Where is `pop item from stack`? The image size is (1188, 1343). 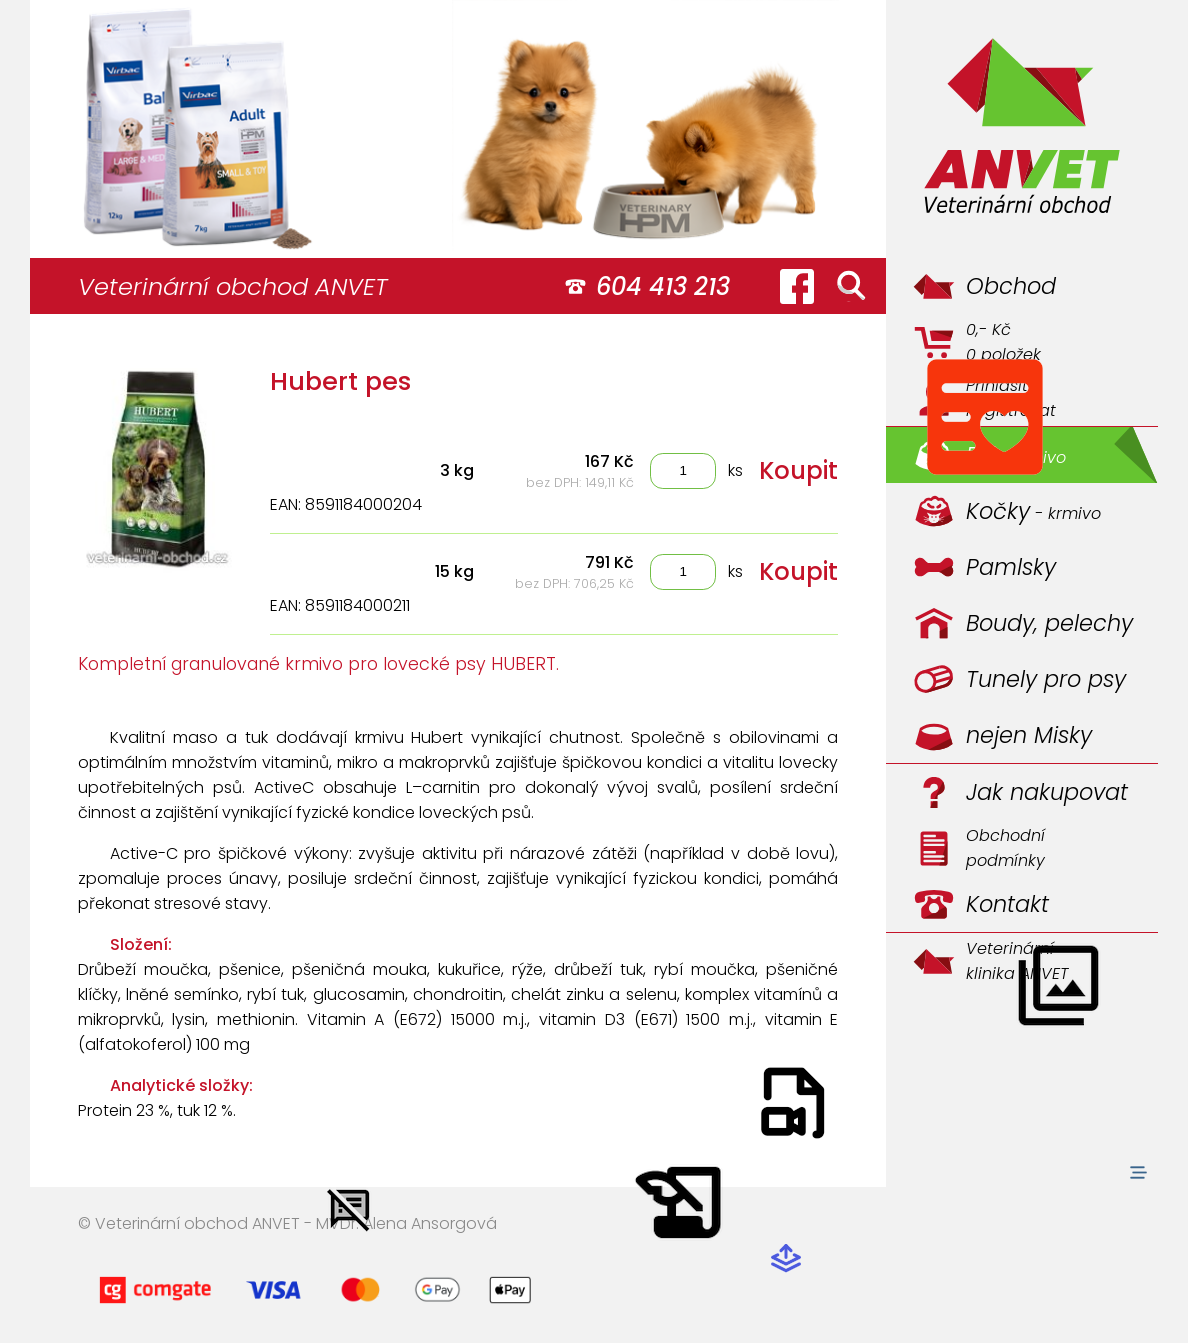
pop item from stack is located at coordinates (786, 1259).